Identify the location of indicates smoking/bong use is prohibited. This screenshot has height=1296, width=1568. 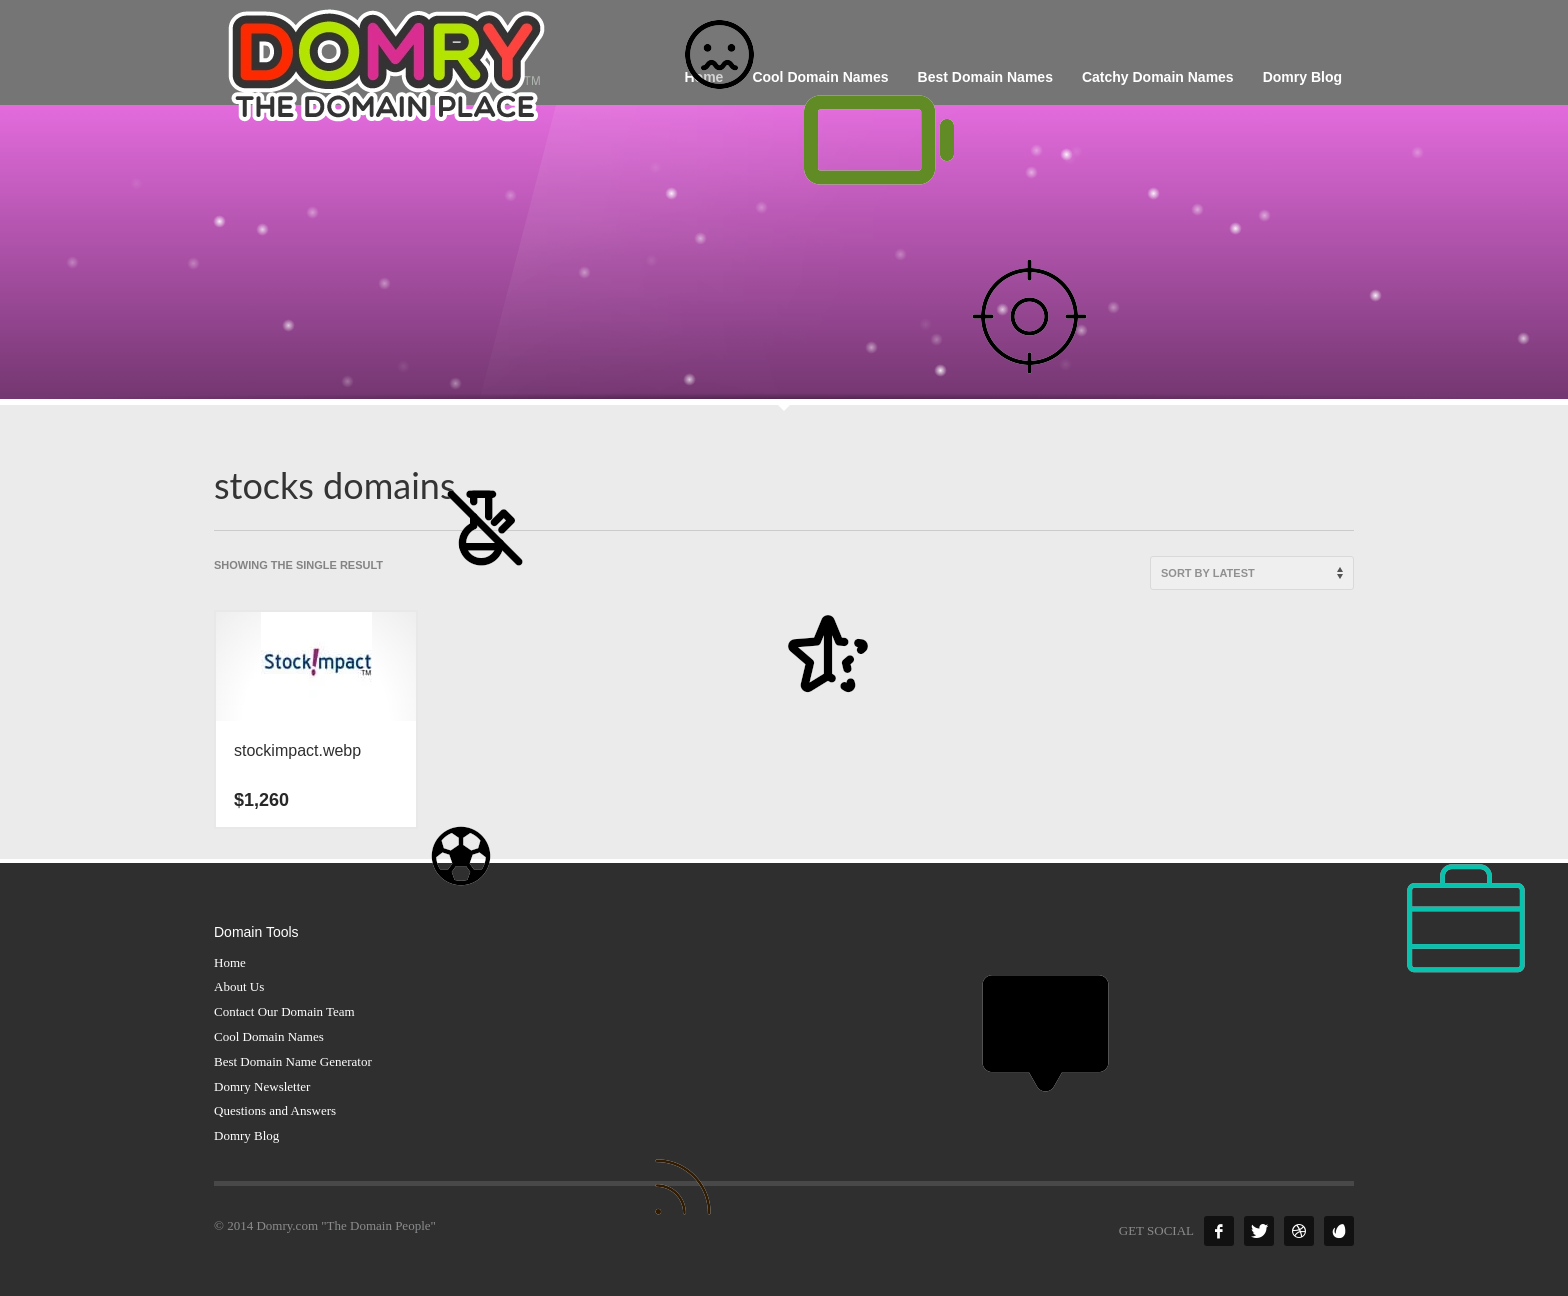
(485, 528).